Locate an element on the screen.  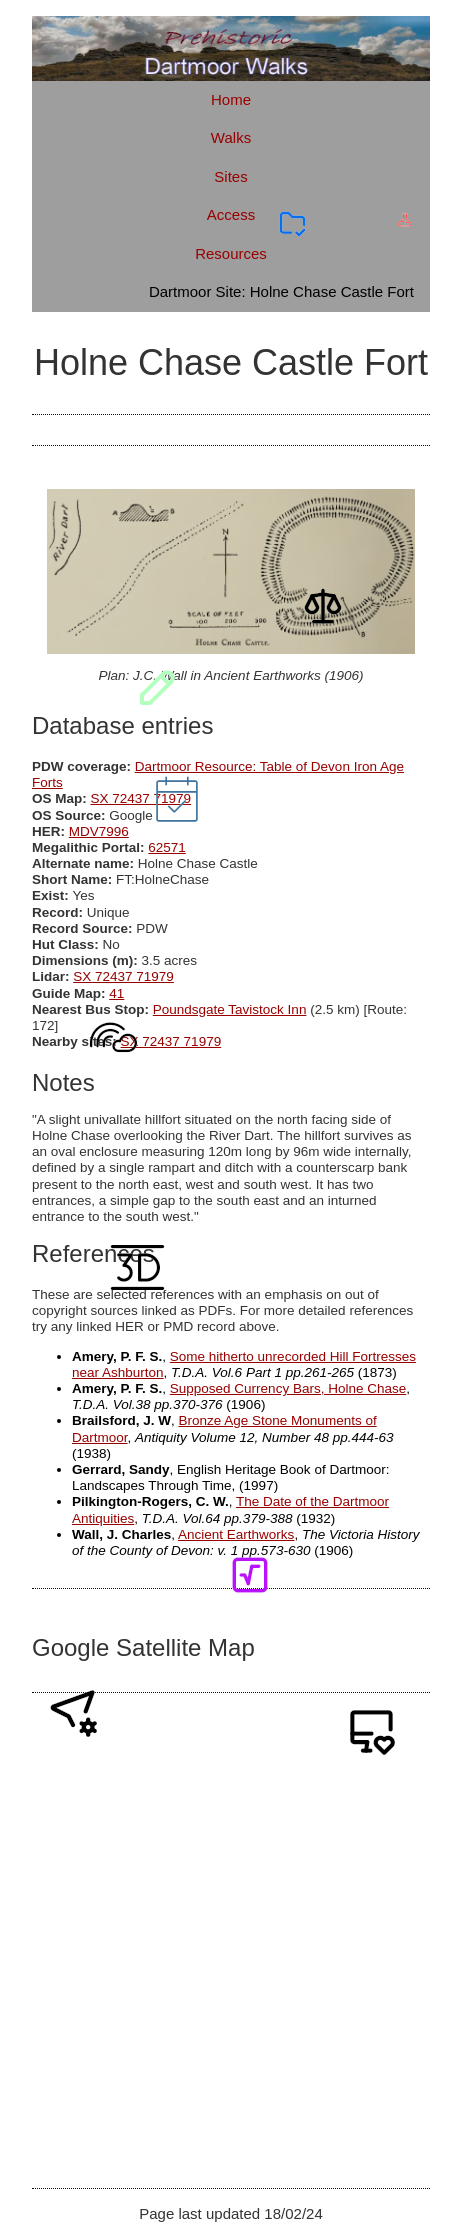
access square root calculator function is located at coordinates (250, 1575).